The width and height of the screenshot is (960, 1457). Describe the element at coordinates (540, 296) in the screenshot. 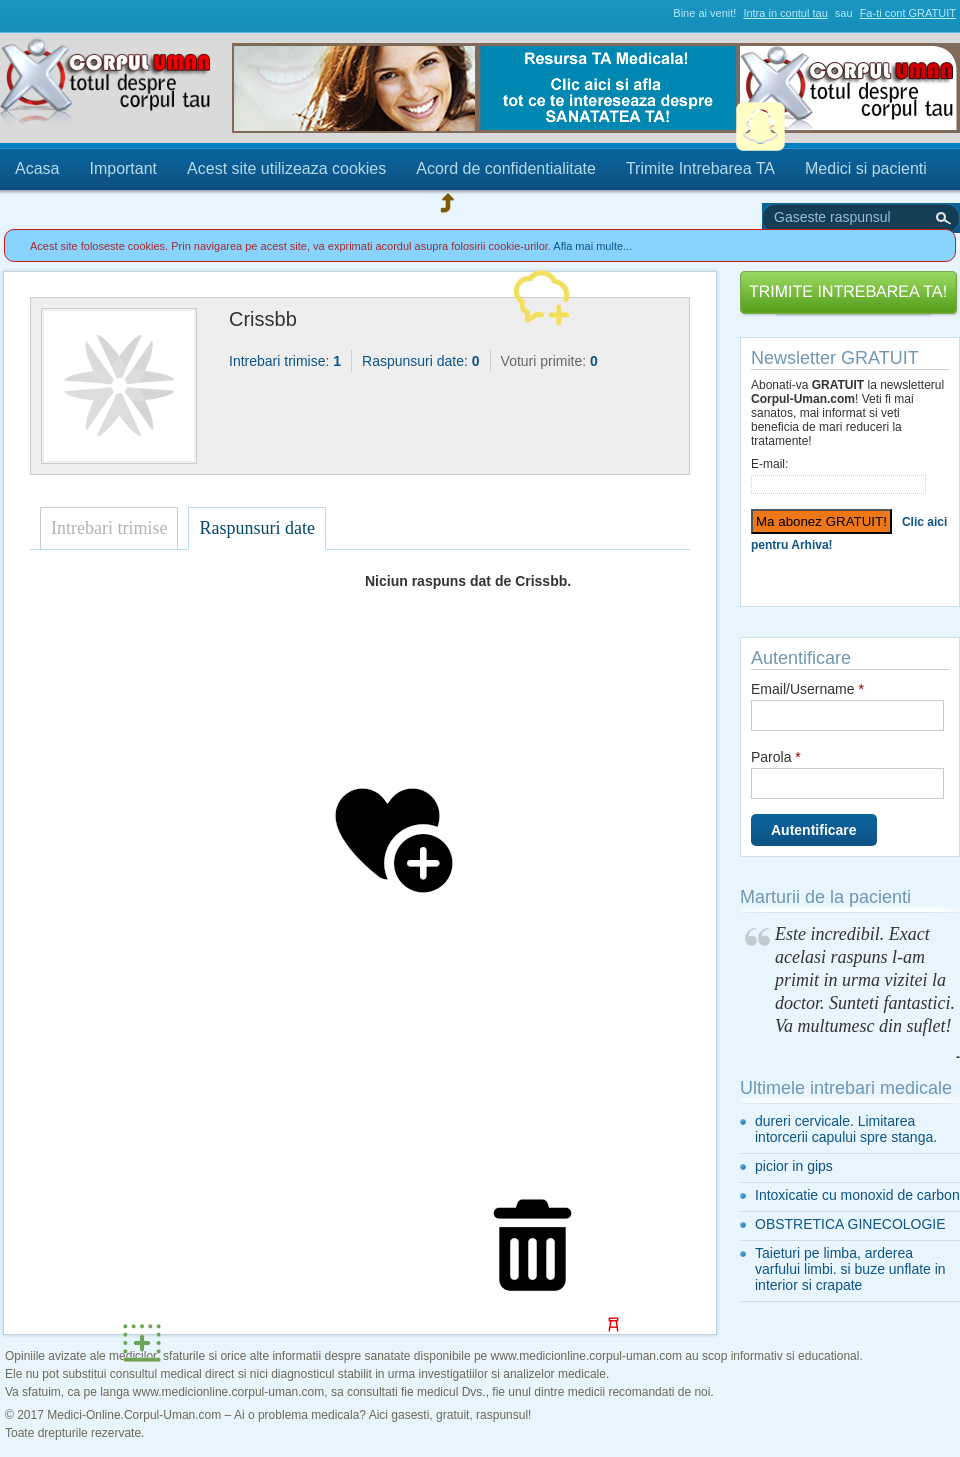

I see `start a new conversation` at that location.